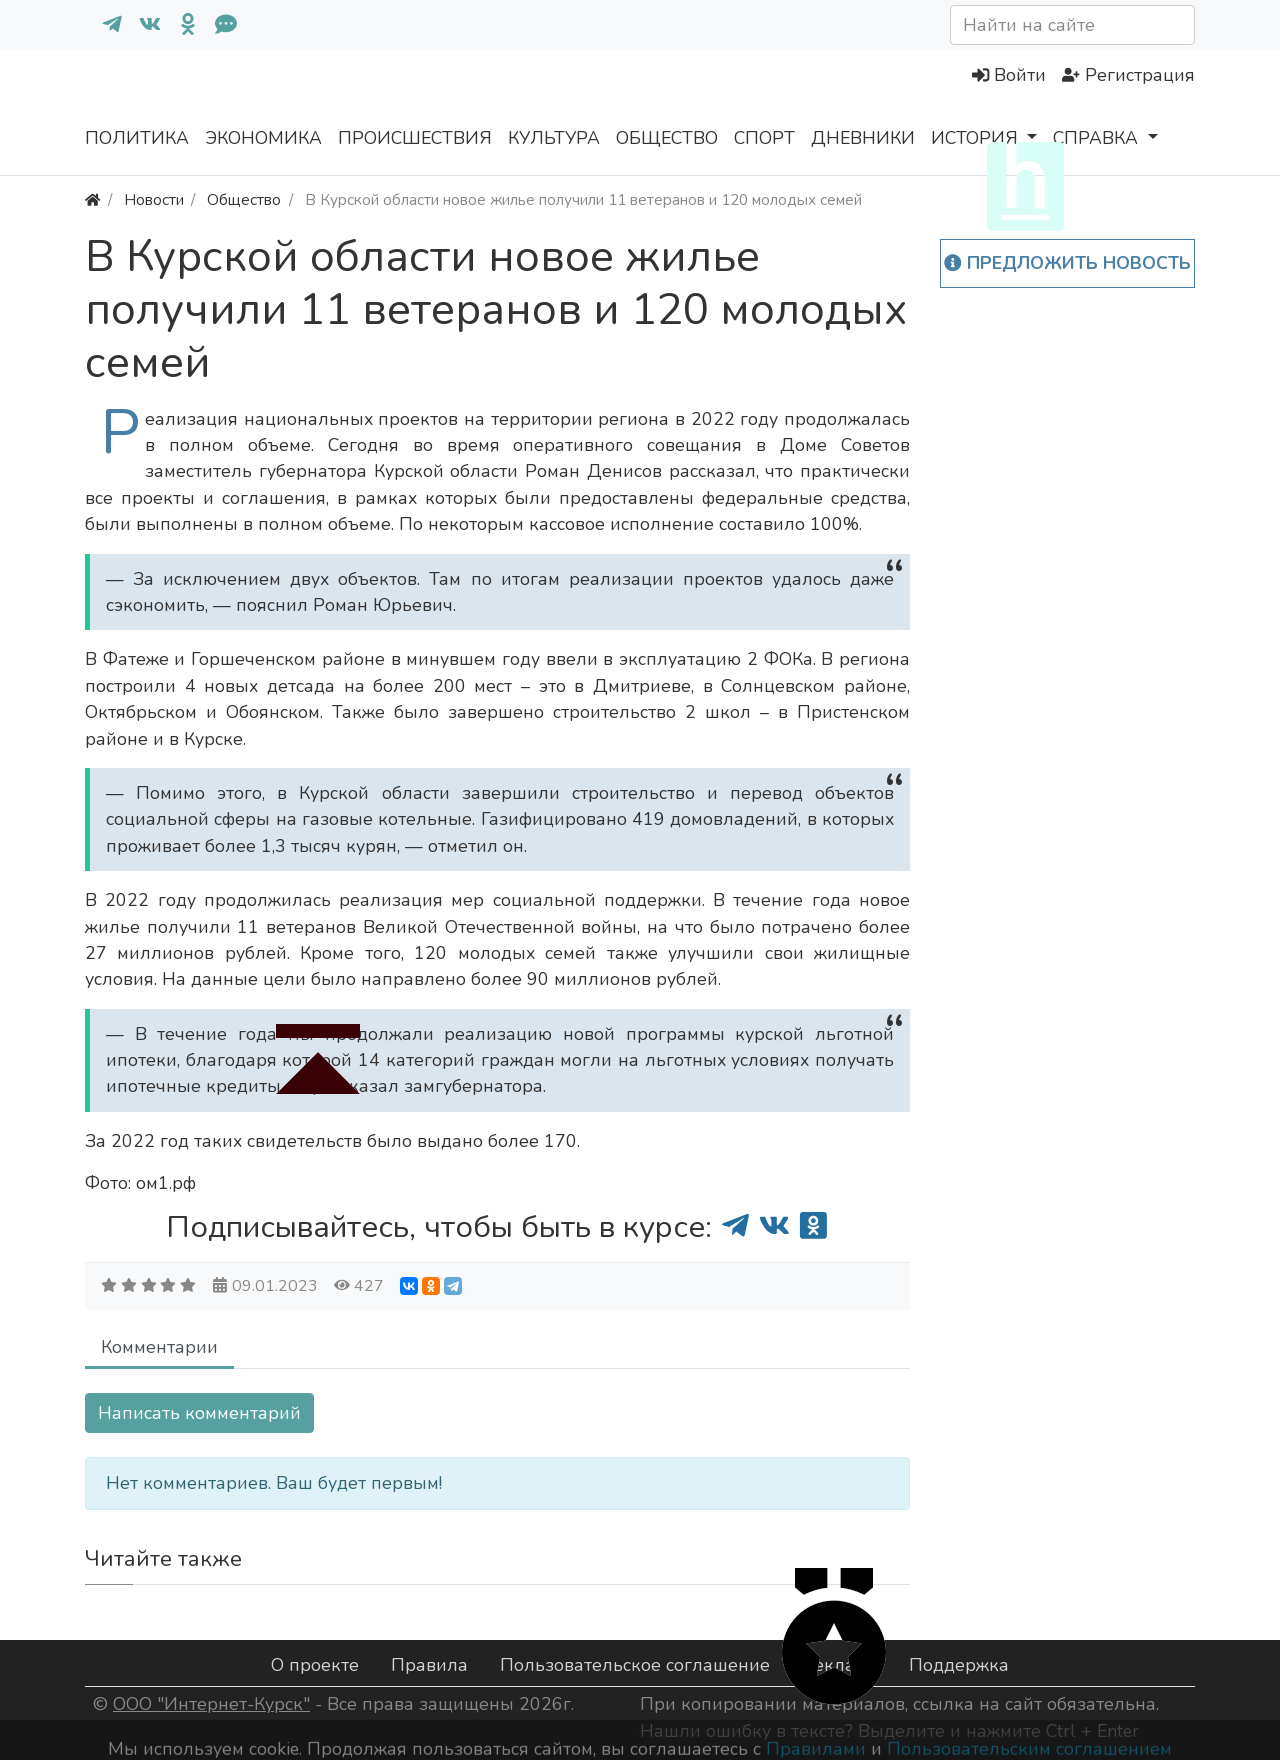  I want to click on view achievements or awards, so click(834, 1633).